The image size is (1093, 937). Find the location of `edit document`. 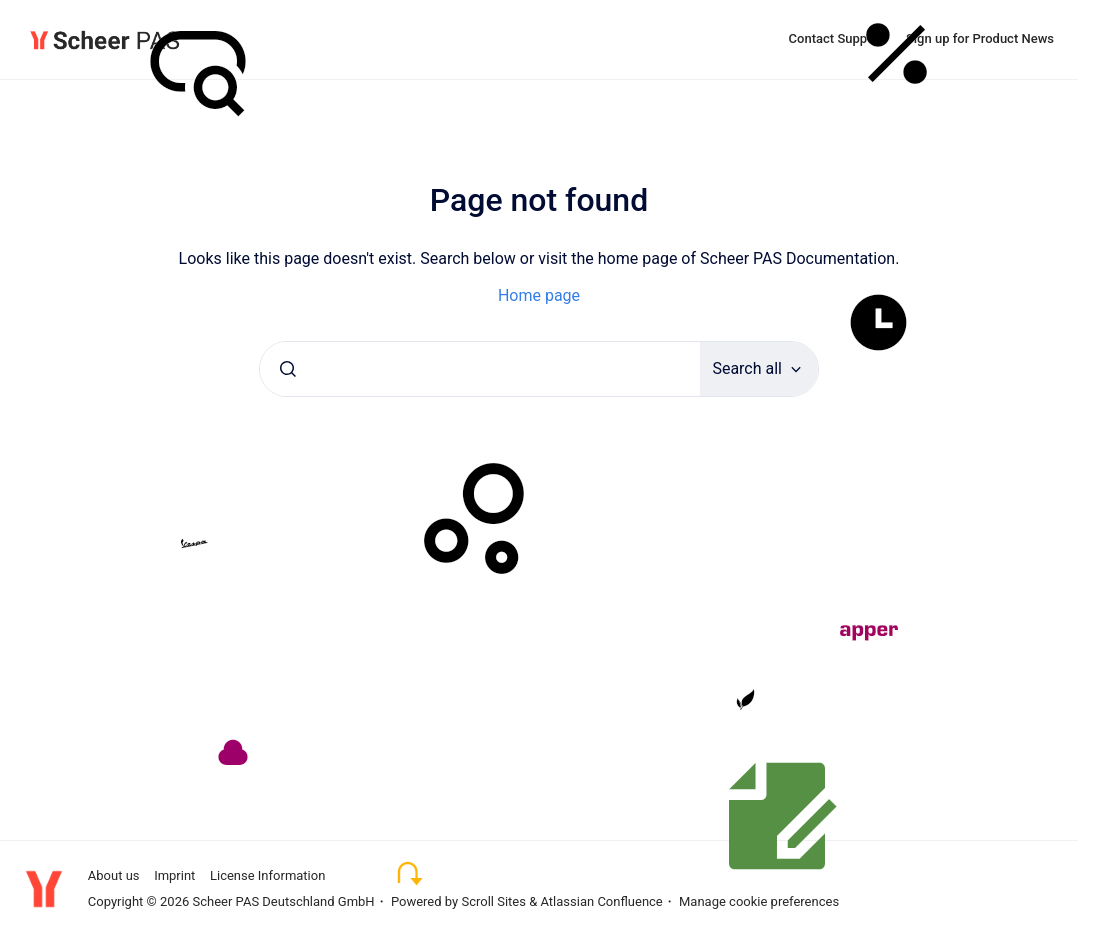

edit document is located at coordinates (777, 816).